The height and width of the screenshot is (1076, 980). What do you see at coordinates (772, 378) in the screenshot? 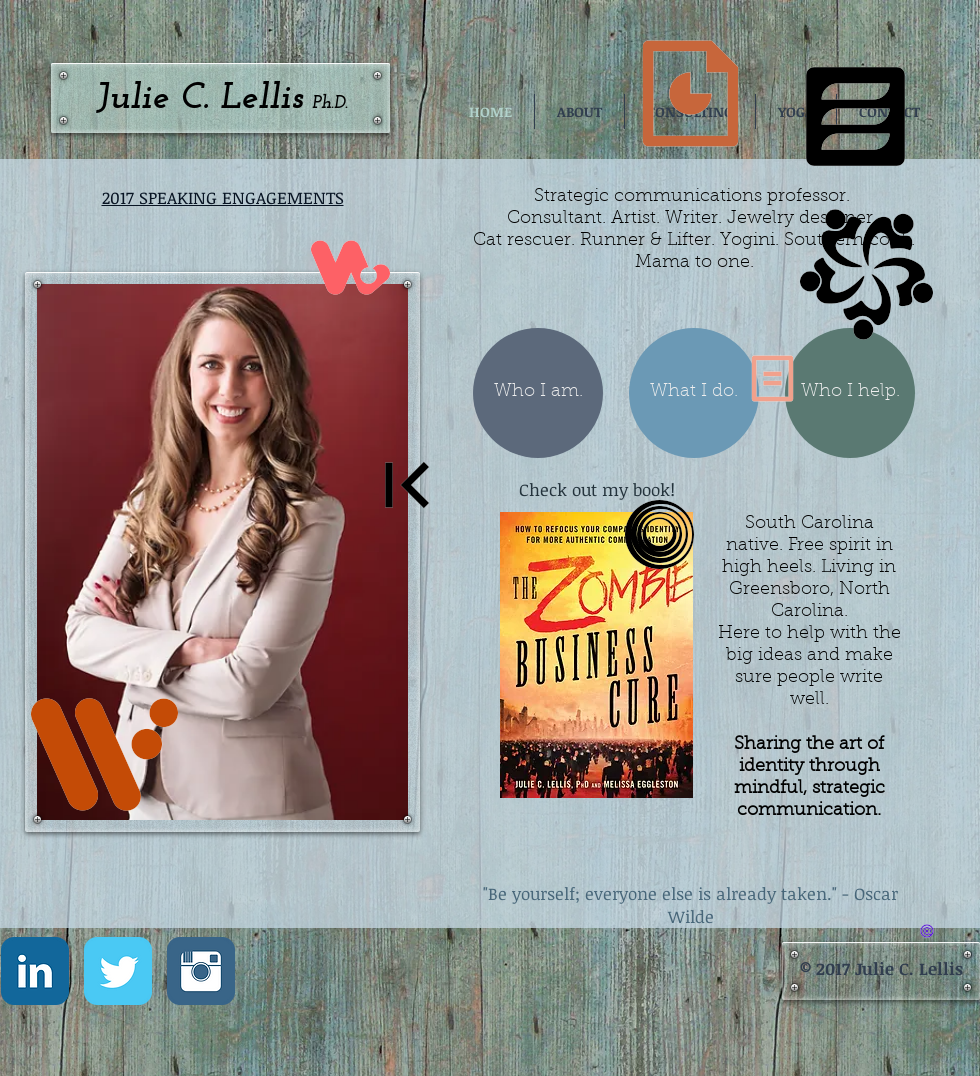
I see `view invoice or billing details` at bounding box center [772, 378].